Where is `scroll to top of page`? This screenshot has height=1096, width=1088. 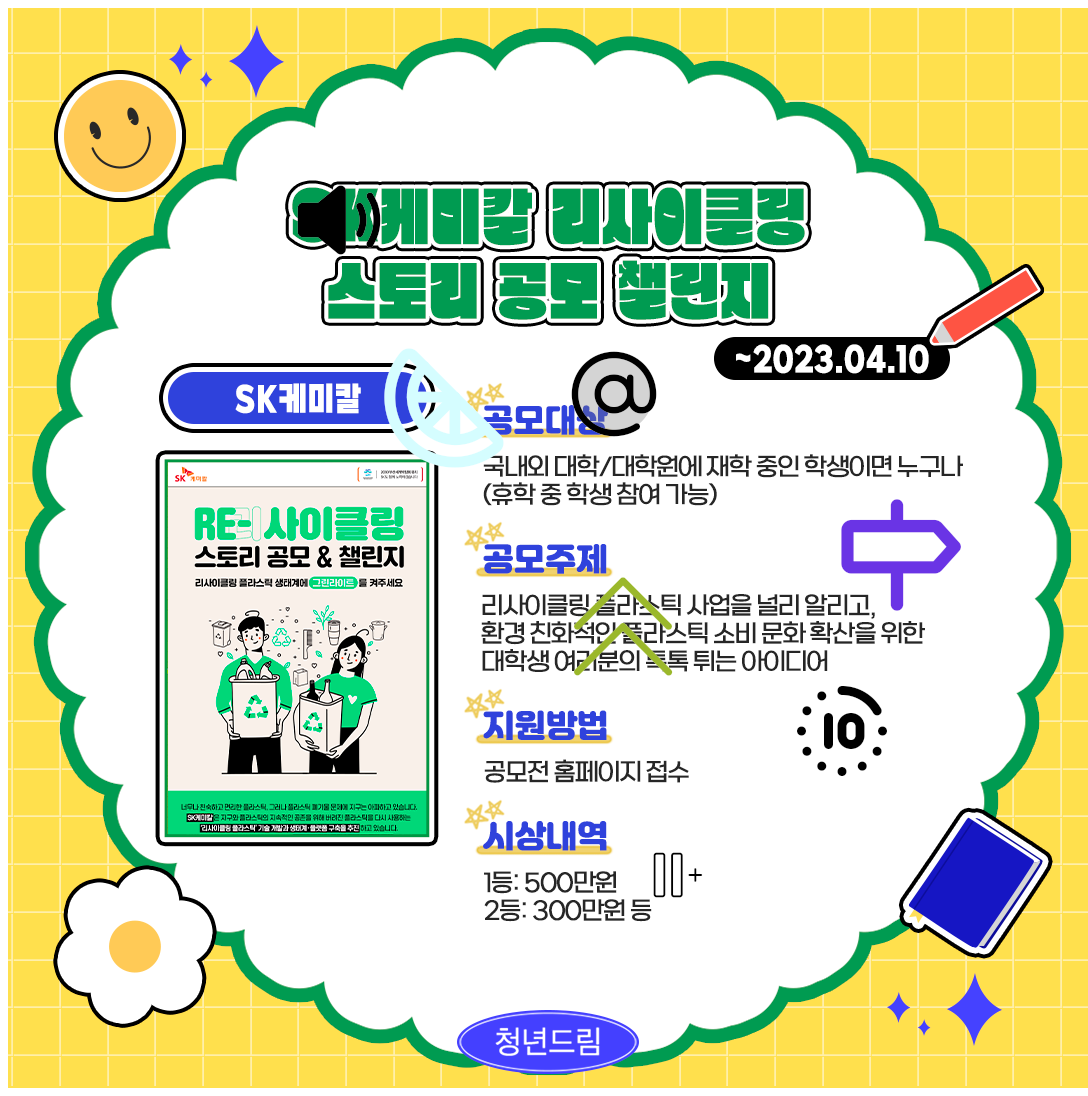 scroll to top of page is located at coordinates (623, 631).